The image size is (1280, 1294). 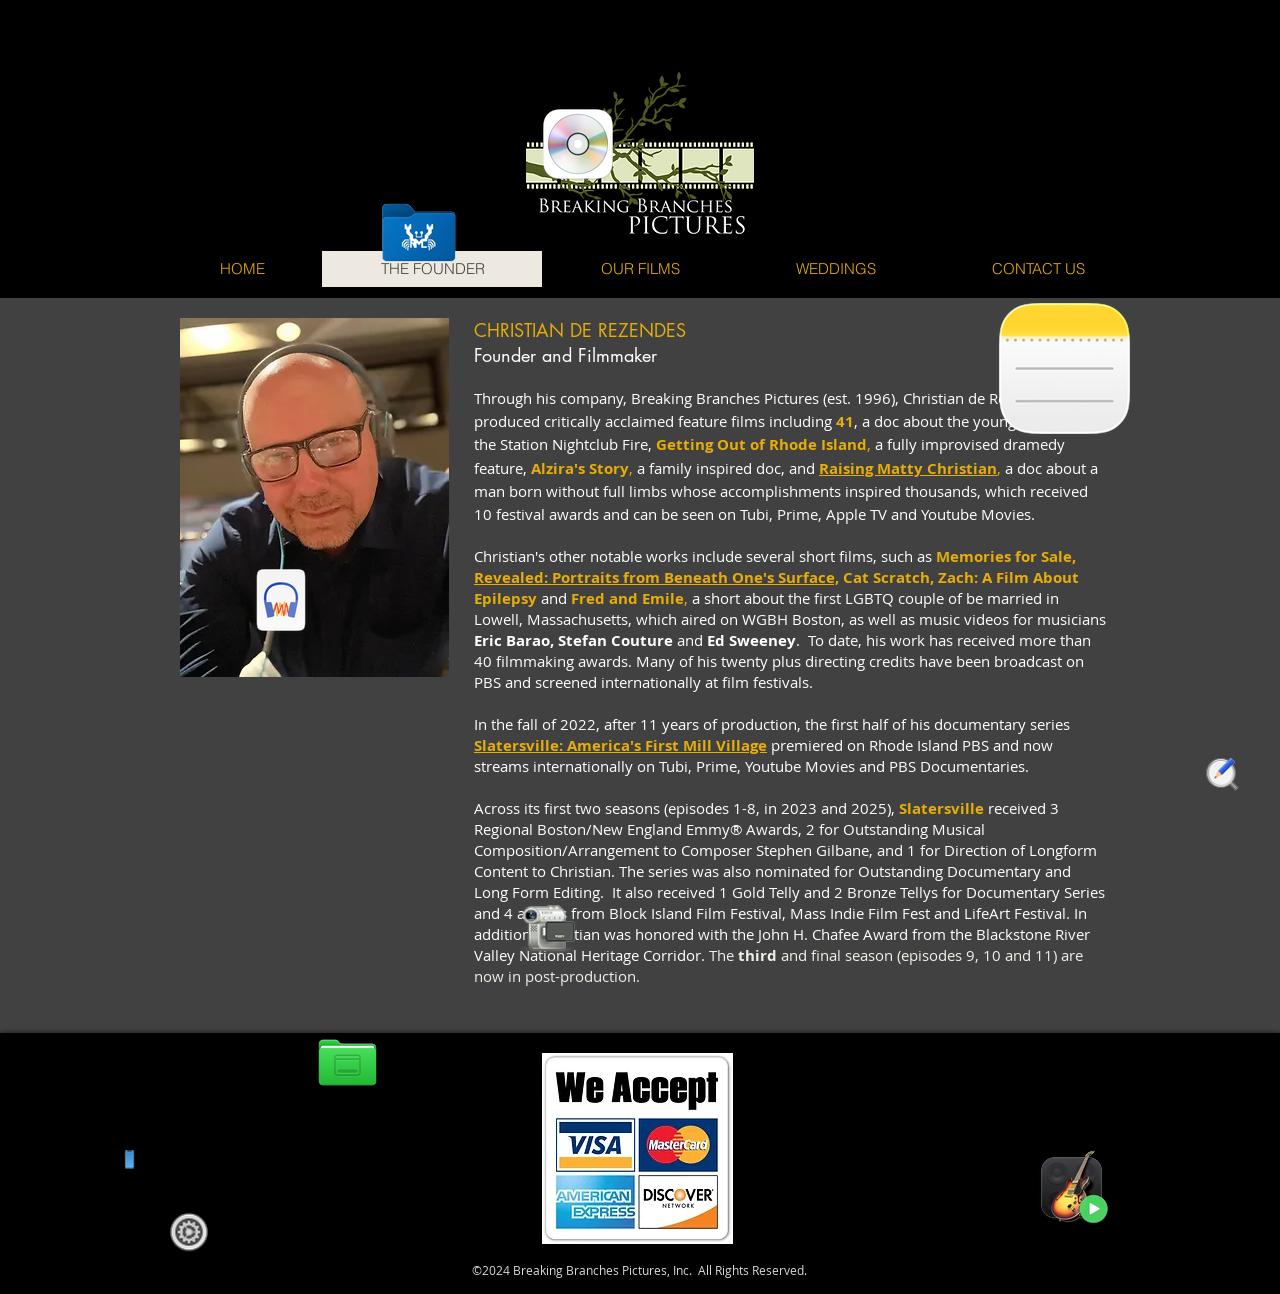 What do you see at coordinates (189, 1232) in the screenshot?
I see `open system settings` at bounding box center [189, 1232].